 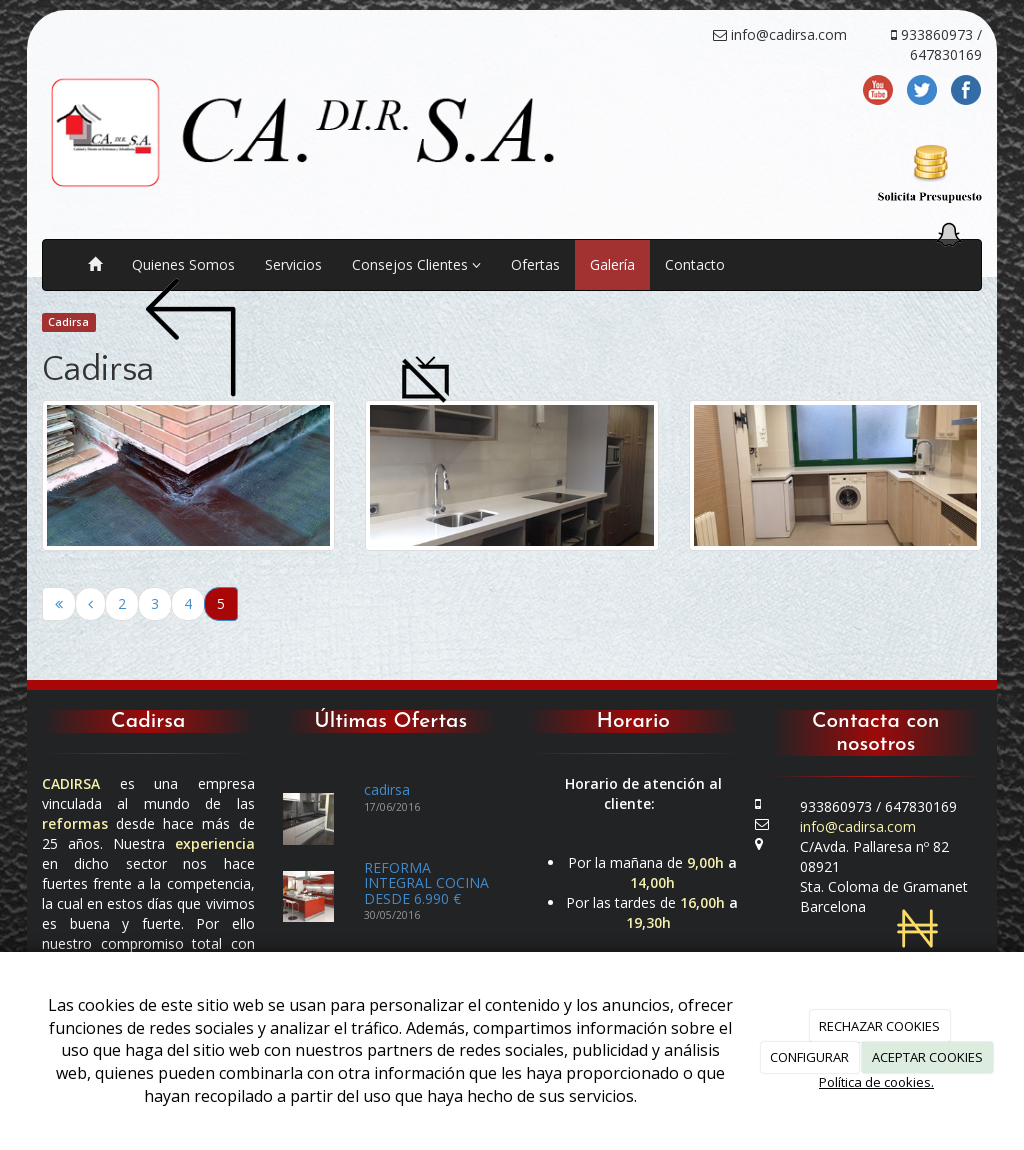 What do you see at coordinates (195, 337) in the screenshot?
I see `undo or go back to previous action` at bounding box center [195, 337].